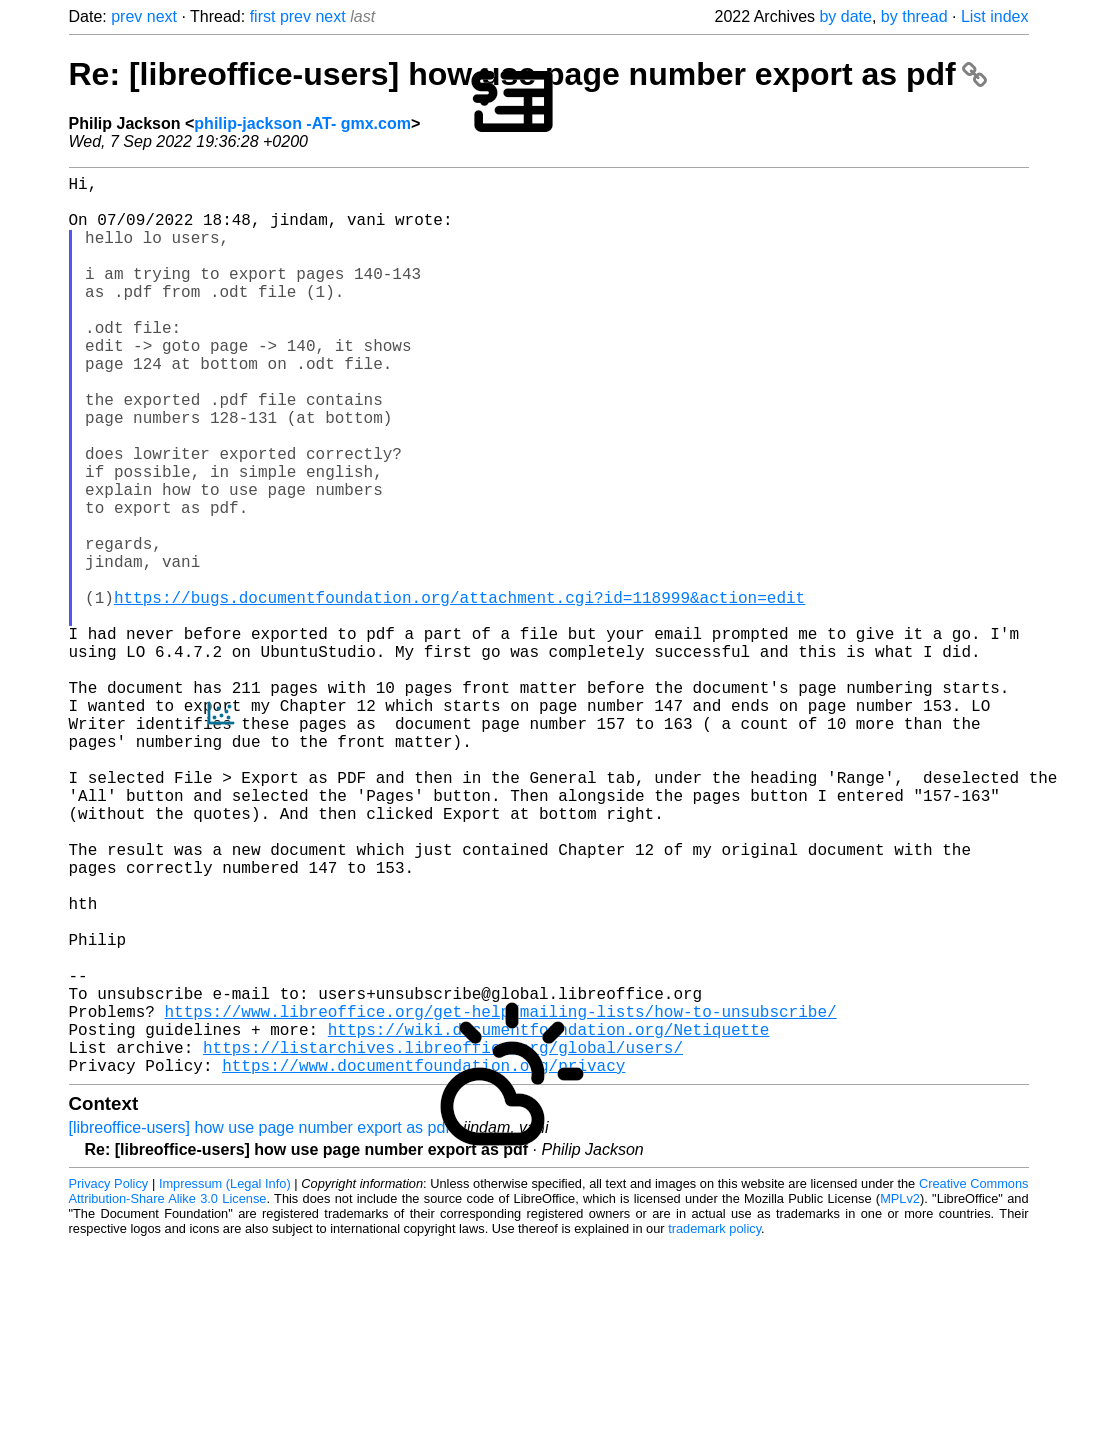  I want to click on view invoice or billing details, so click(513, 101).